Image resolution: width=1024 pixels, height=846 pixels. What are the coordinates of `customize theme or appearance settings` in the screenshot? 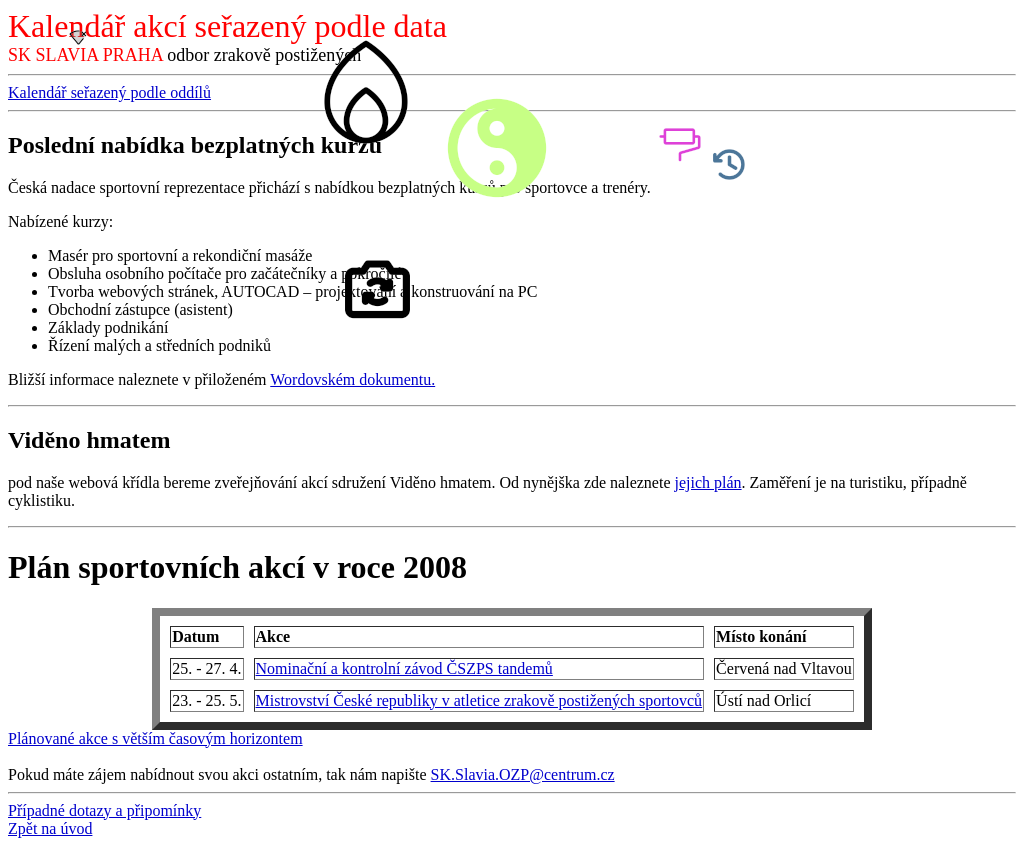 It's located at (680, 142).